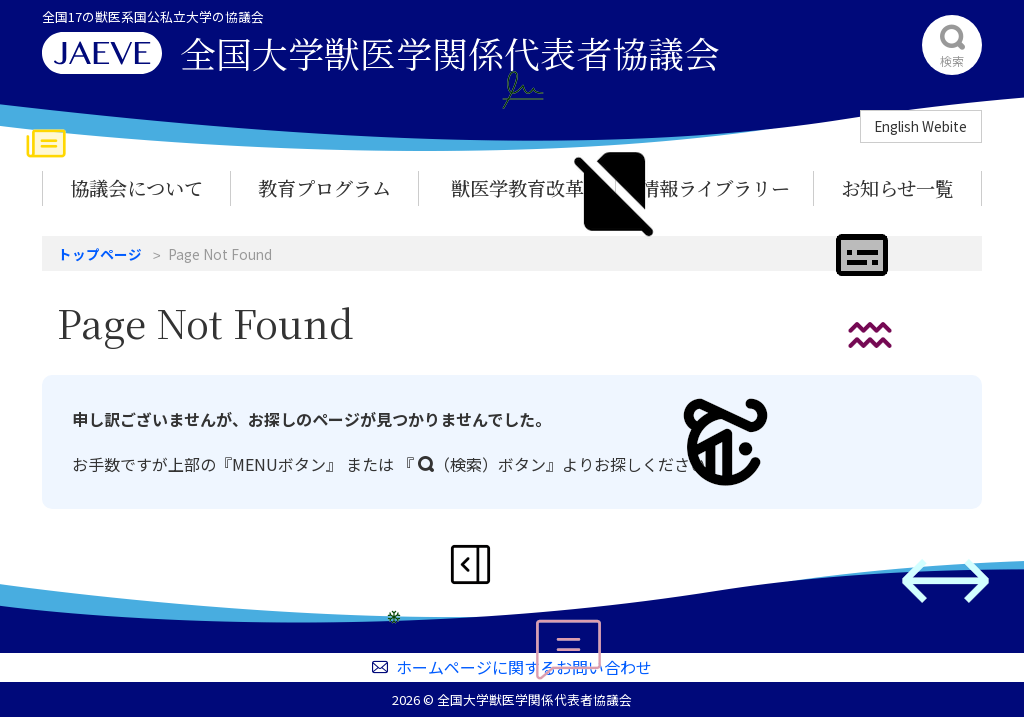  What do you see at coordinates (725, 440) in the screenshot?
I see `open the New York Times app` at bounding box center [725, 440].